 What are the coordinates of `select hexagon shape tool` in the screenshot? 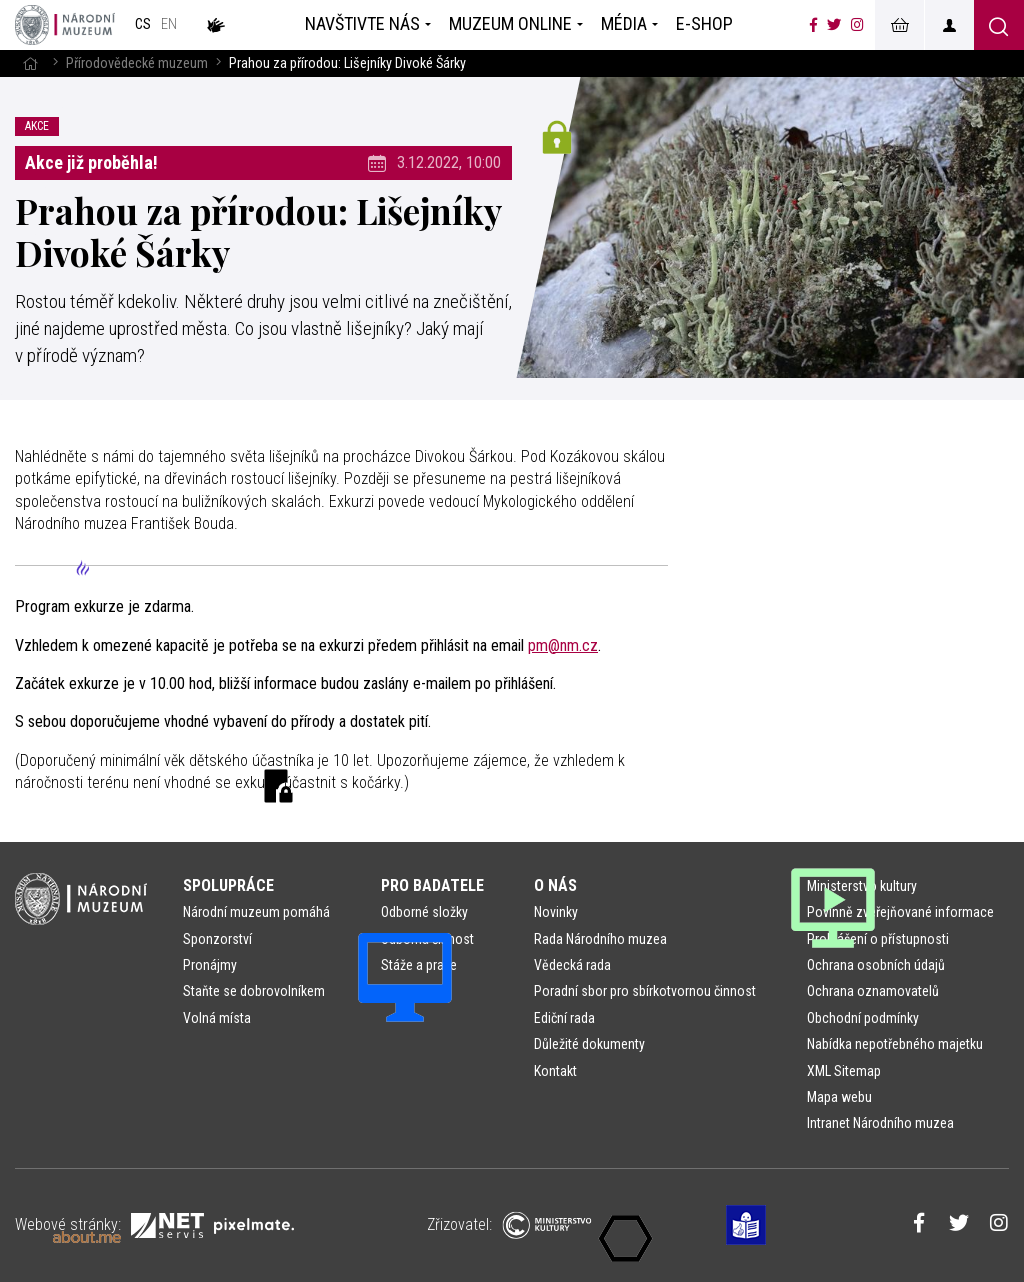 It's located at (625, 1238).